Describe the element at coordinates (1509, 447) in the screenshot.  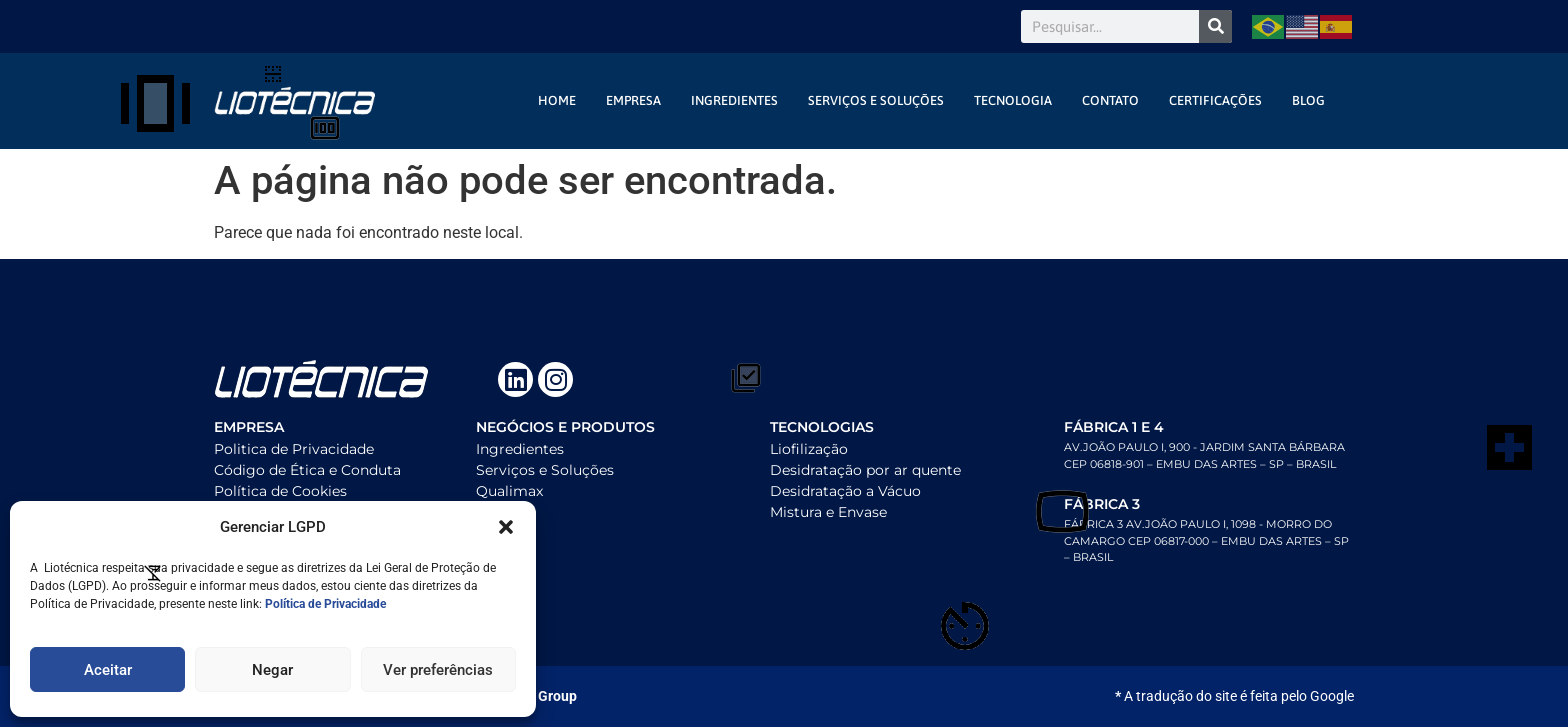
I see `find nearby hospitals or medical facilities` at that location.